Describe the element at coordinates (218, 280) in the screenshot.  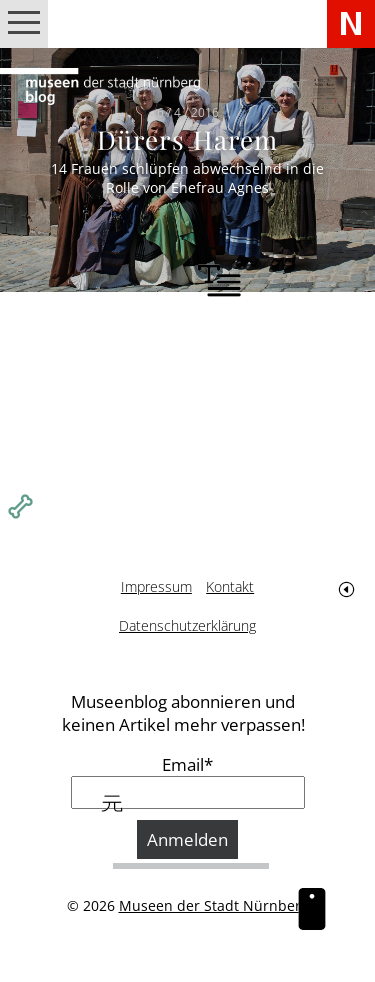
I see `read articles from the new york times` at that location.